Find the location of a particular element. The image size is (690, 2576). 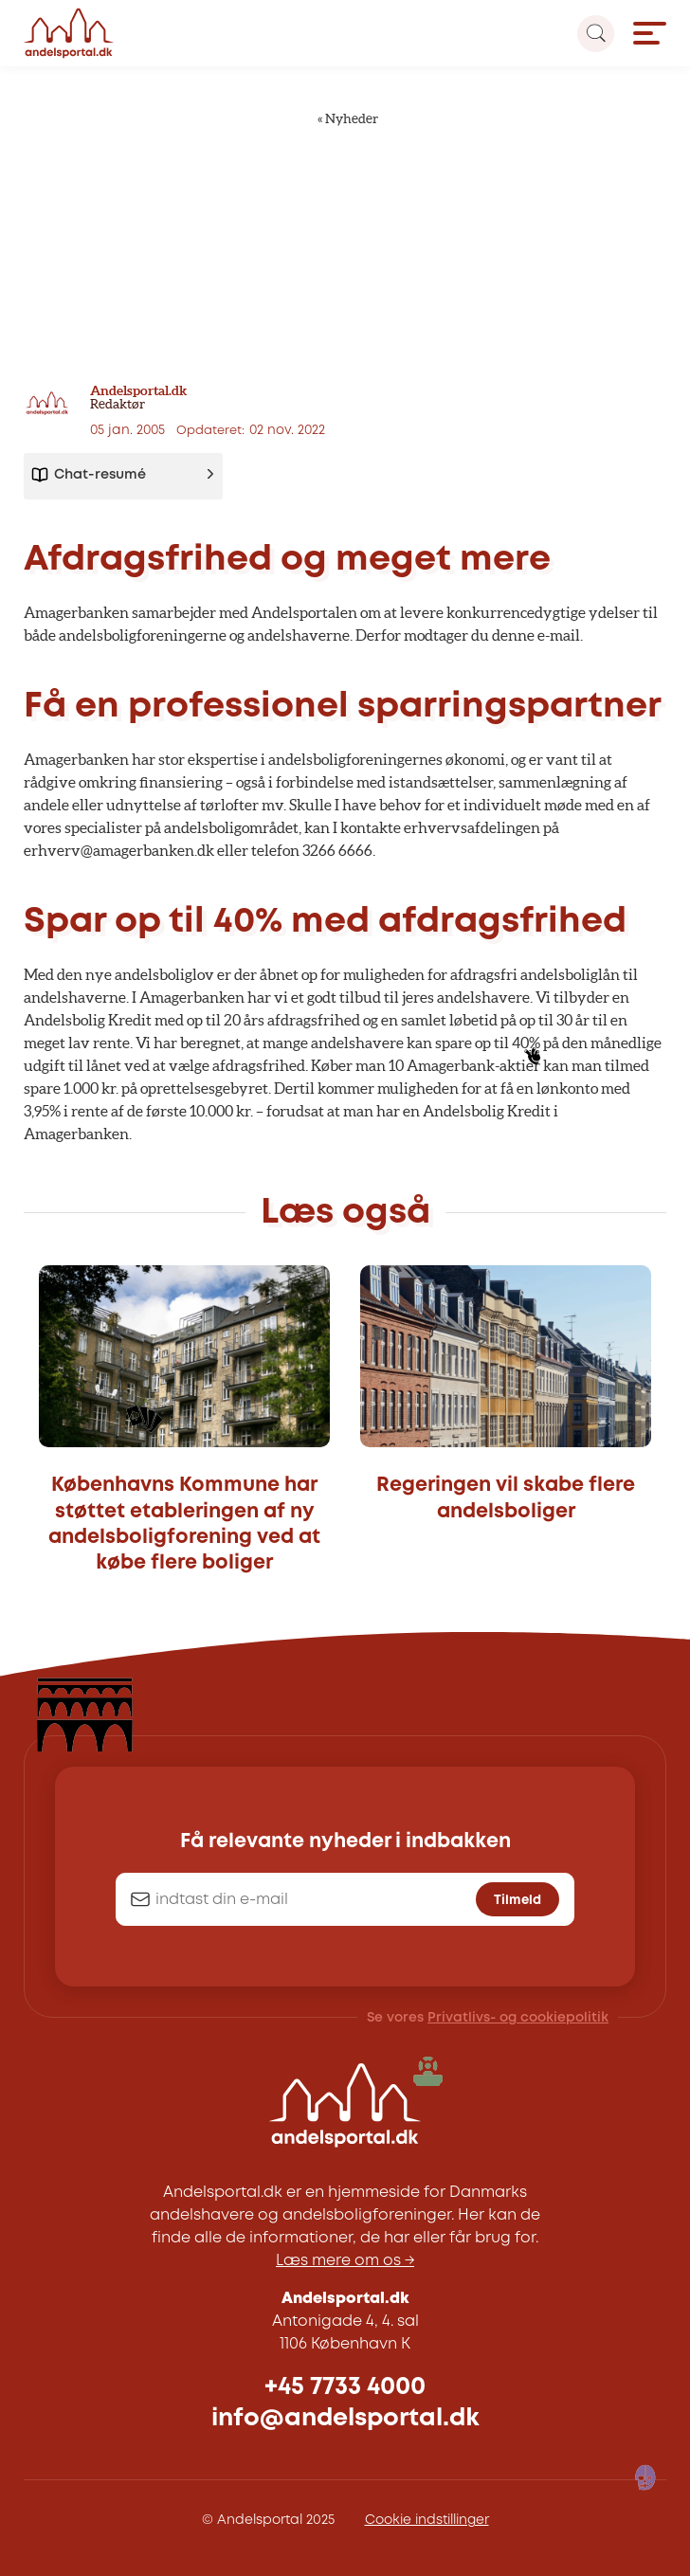

indicates a character at critically low health is located at coordinates (645, 2477).